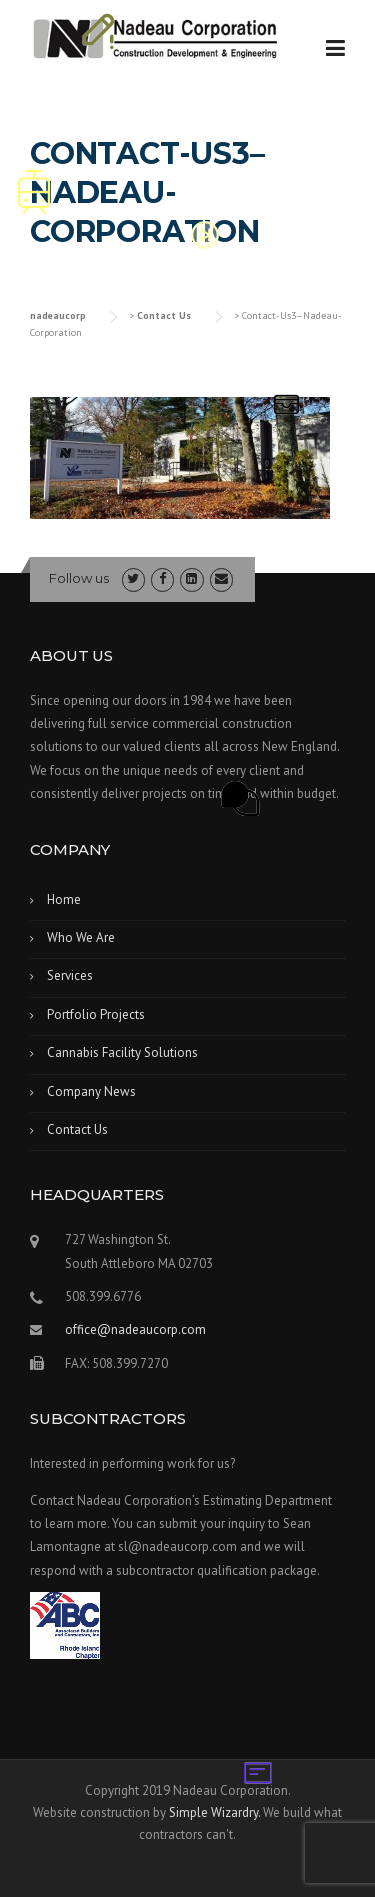 The image size is (375, 1897). Describe the element at coordinates (205, 235) in the screenshot. I see `skip to next track` at that location.